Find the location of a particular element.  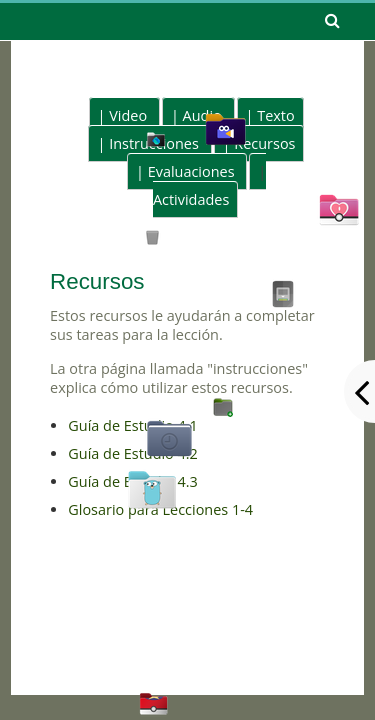

a sega genesis 32x rom file is located at coordinates (283, 294).